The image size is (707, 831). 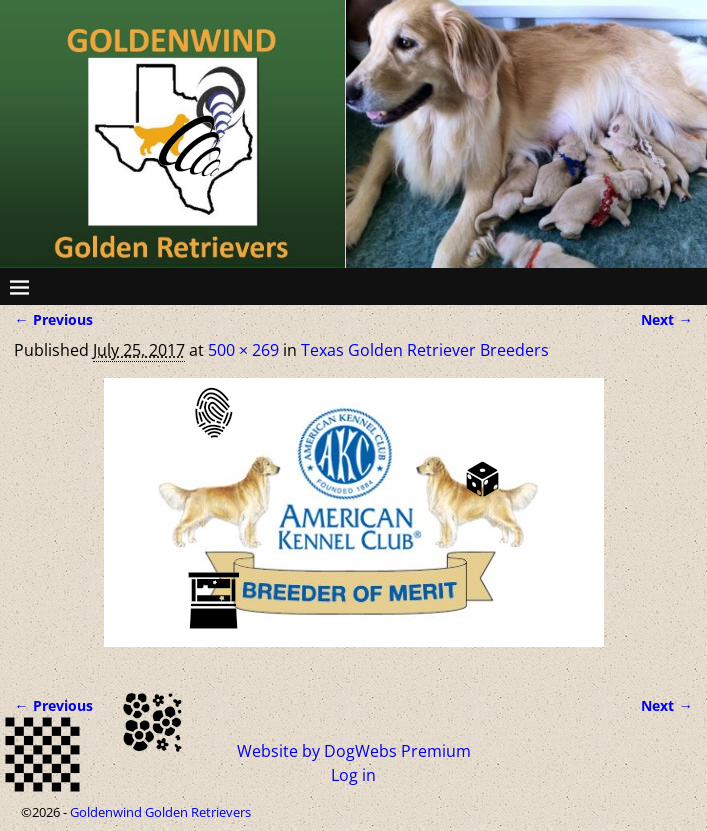 I want to click on access the garden or floral collection, so click(x=152, y=722).